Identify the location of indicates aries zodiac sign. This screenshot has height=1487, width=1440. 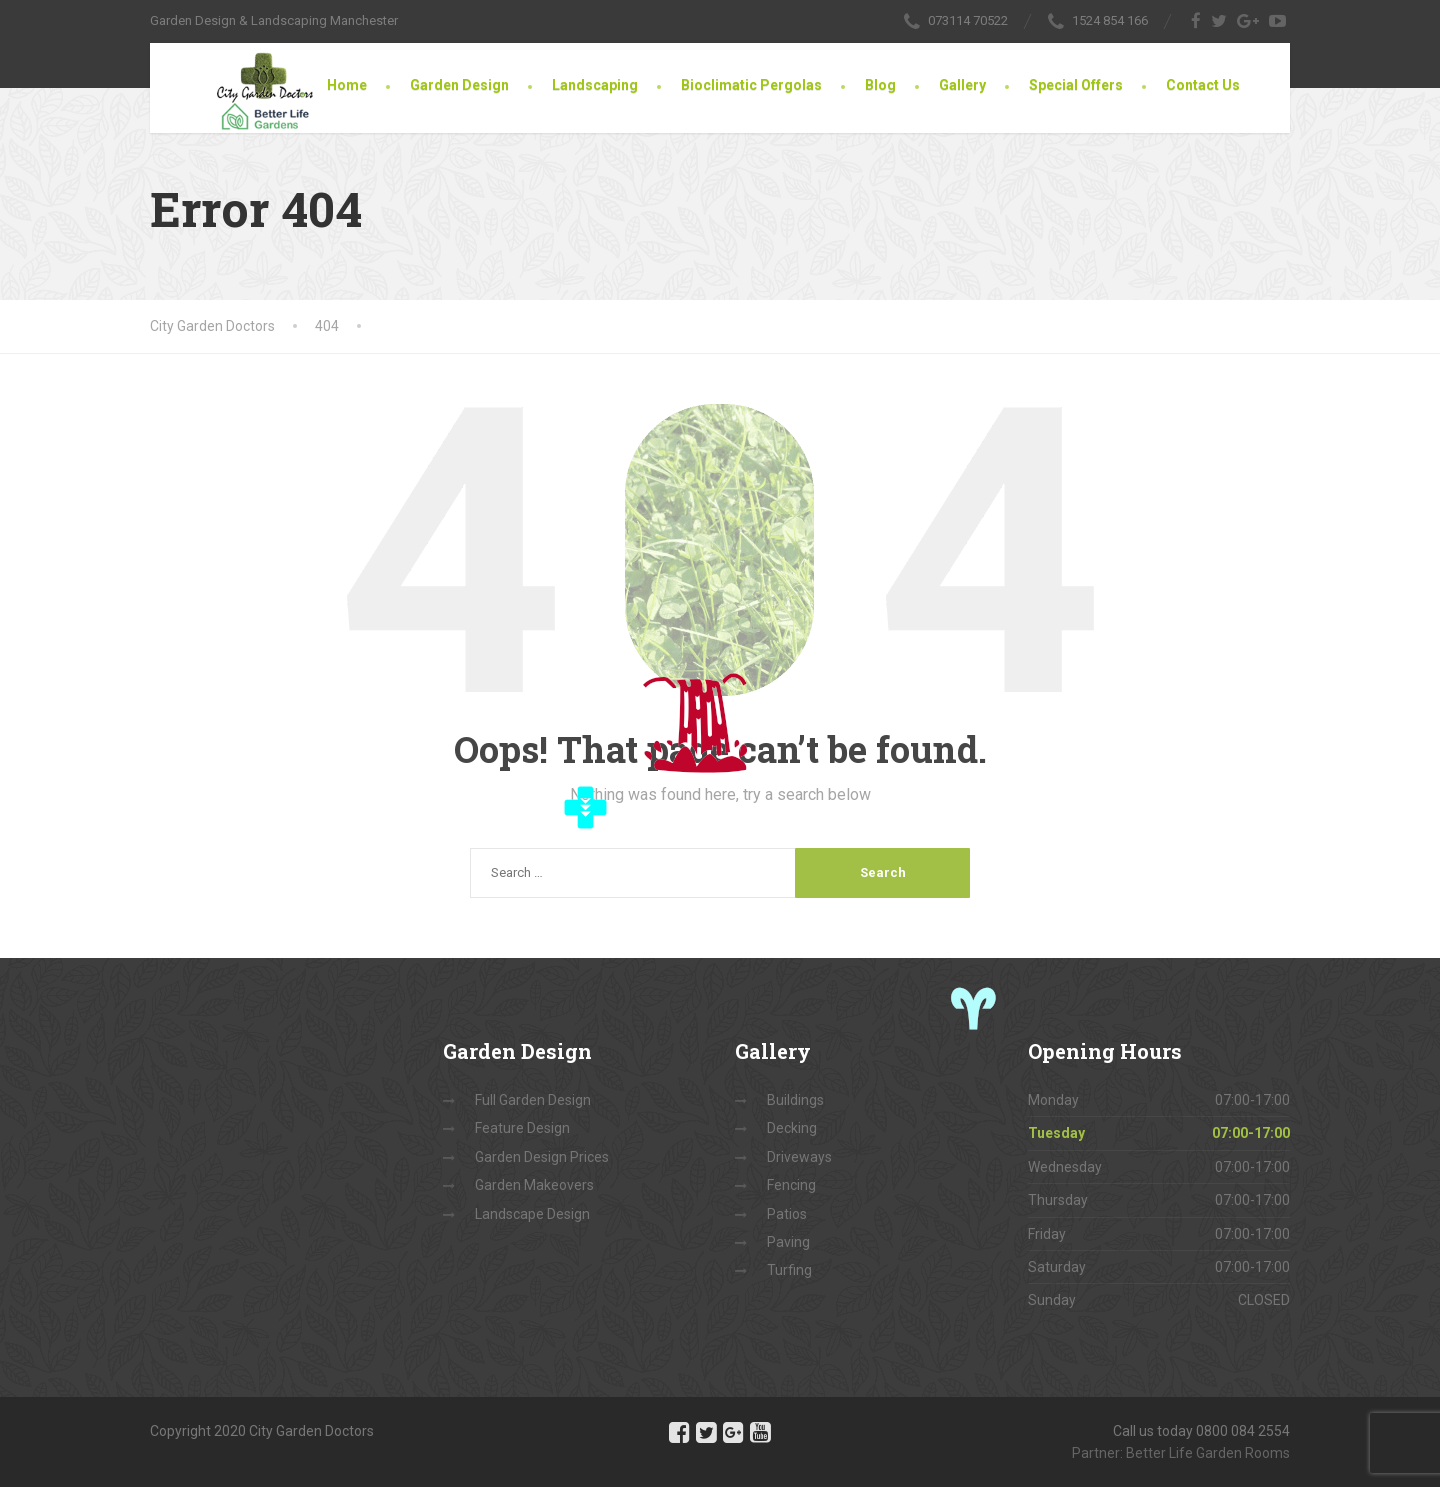
(973, 1008).